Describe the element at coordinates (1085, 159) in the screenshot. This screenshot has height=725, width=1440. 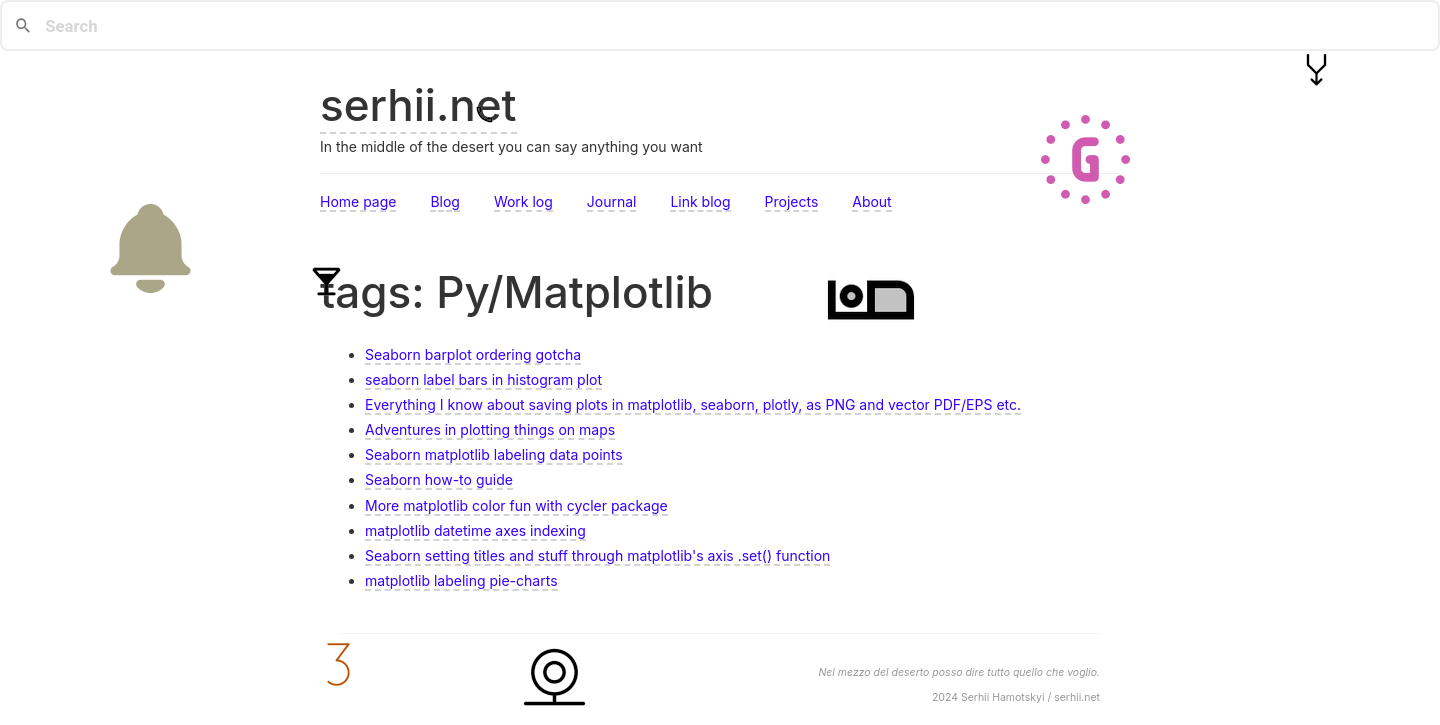
I see `google account or service indicator` at that location.